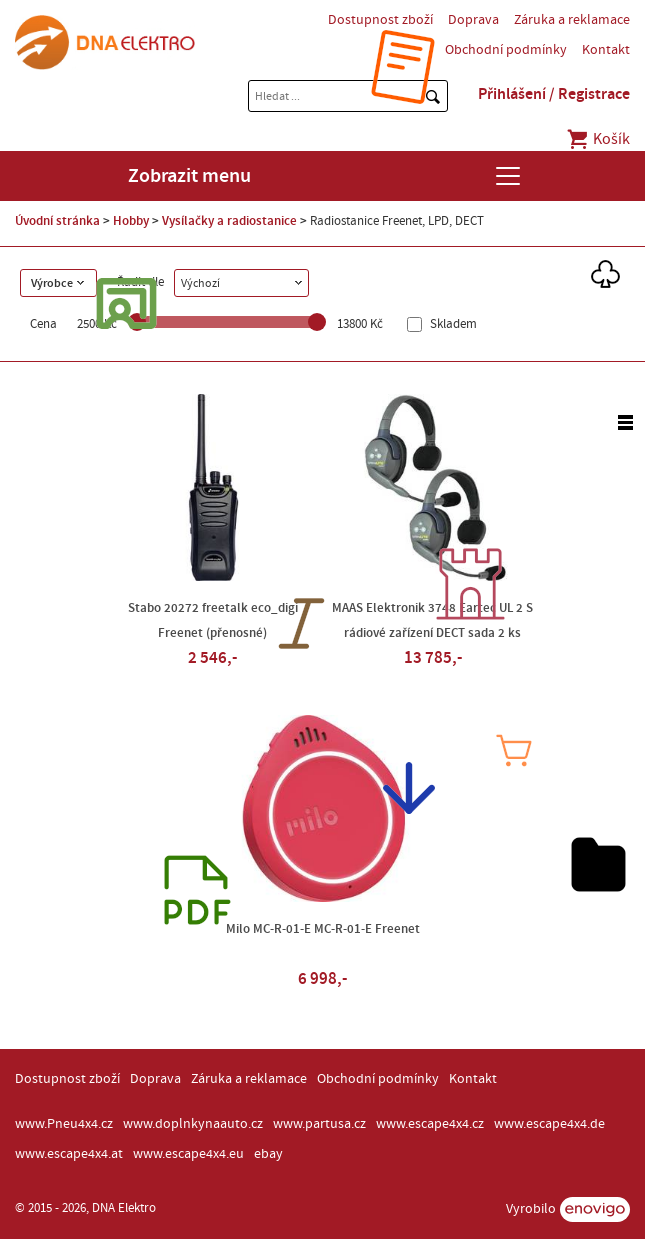  I want to click on club suit symbol for card games, so click(605, 274).